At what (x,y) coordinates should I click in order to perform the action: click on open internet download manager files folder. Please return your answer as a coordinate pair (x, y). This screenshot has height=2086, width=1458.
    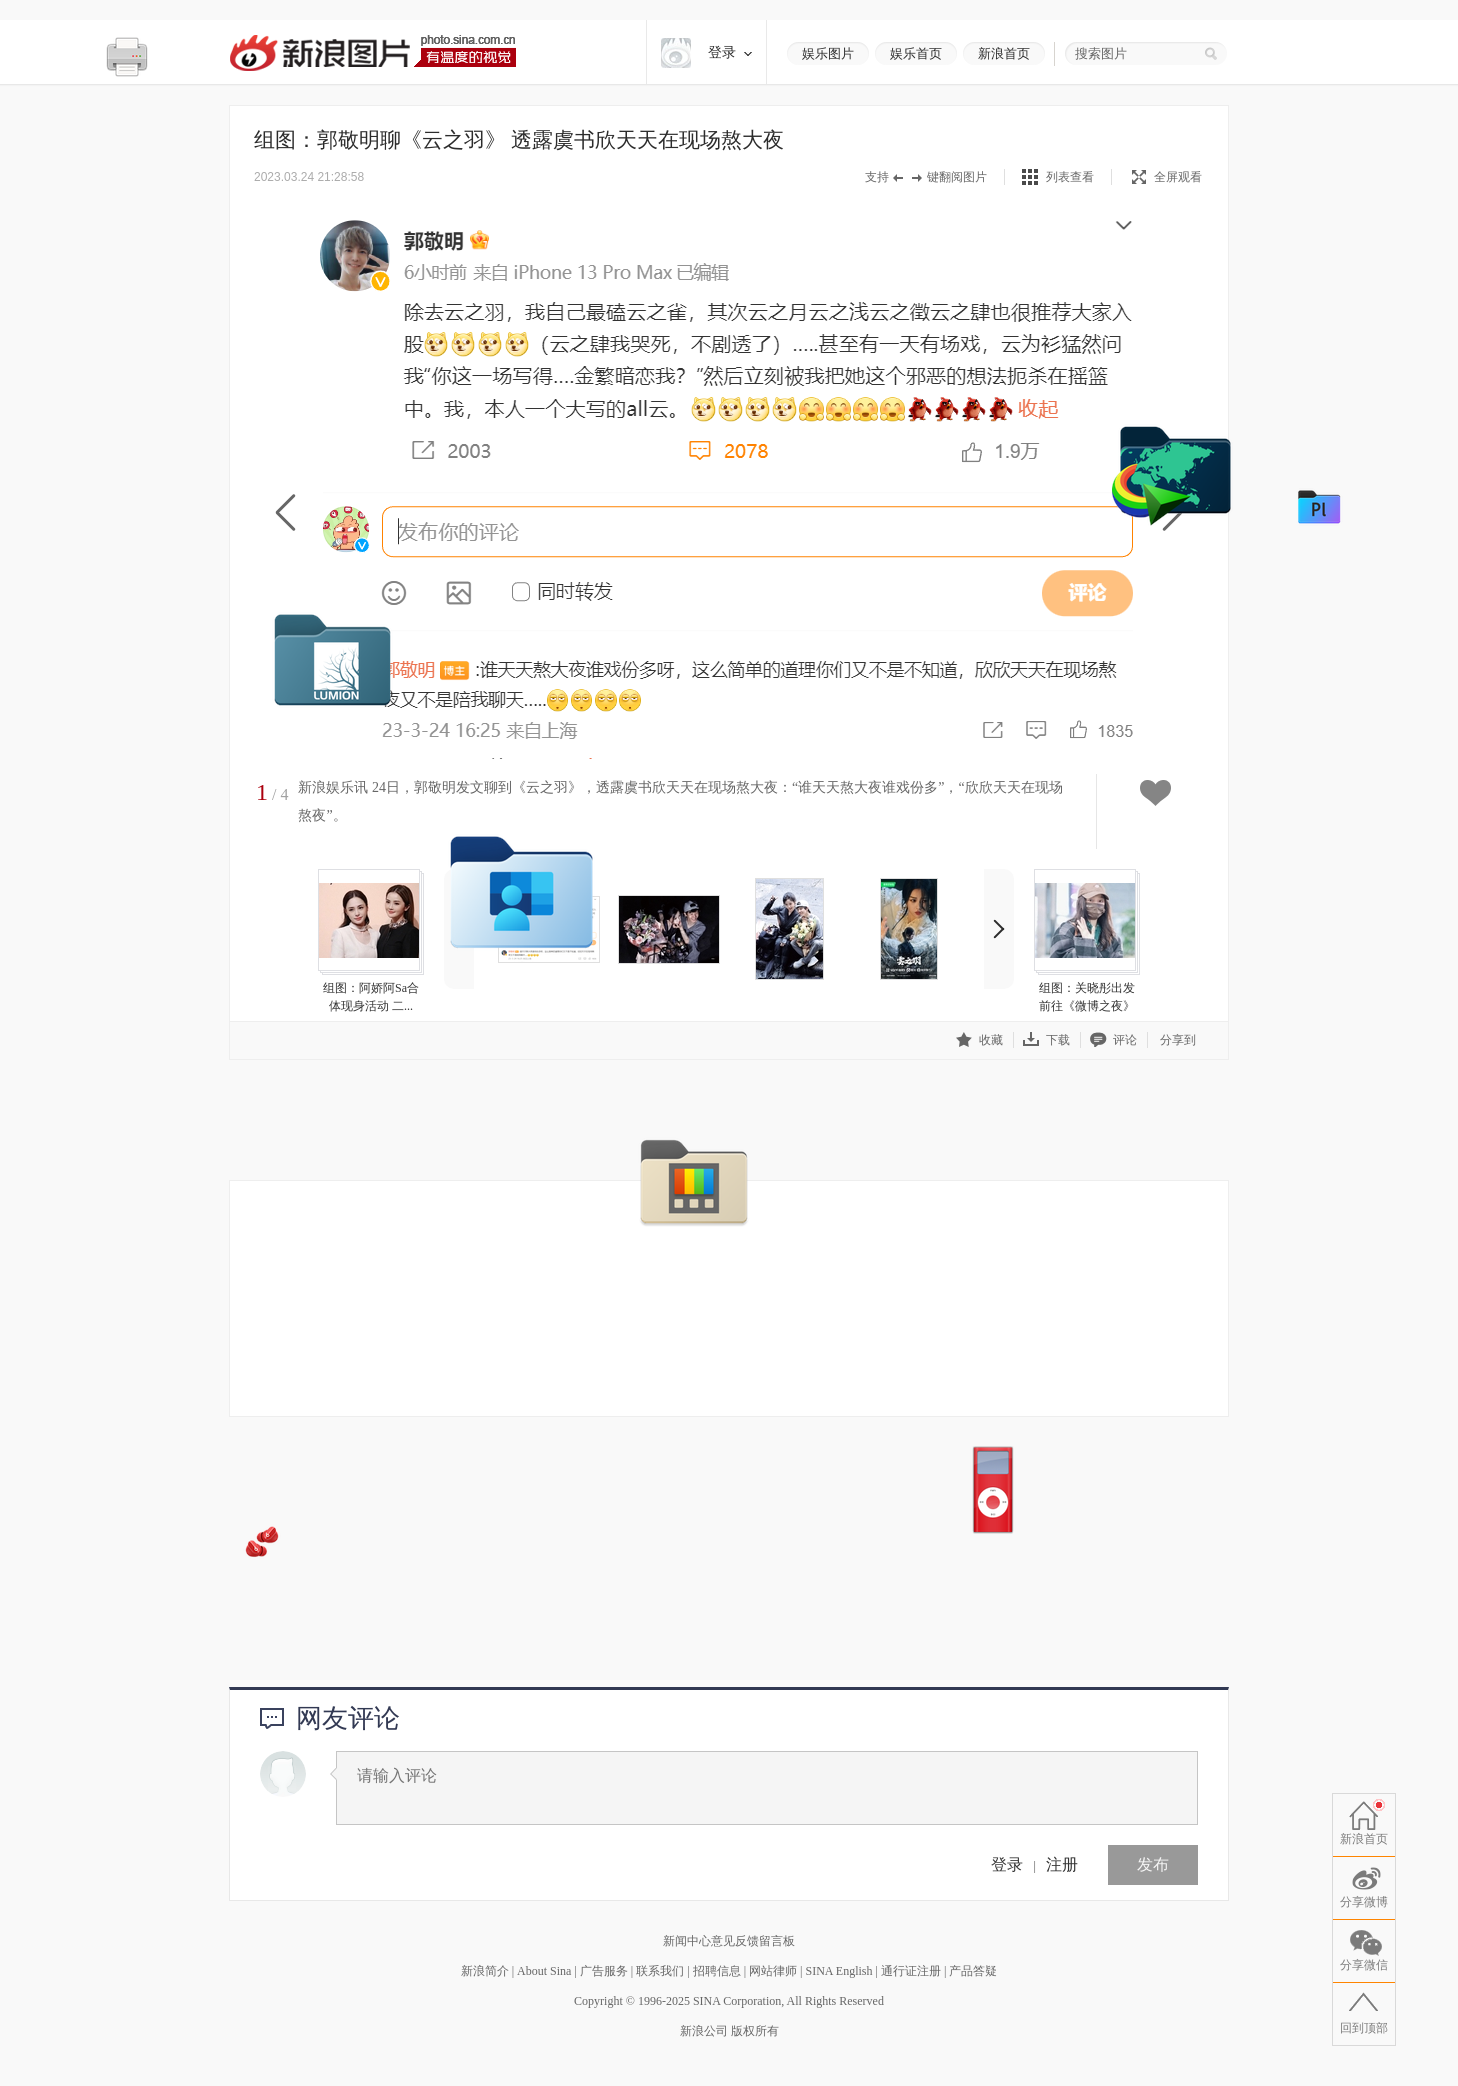
    Looking at the image, I should click on (1175, 473).